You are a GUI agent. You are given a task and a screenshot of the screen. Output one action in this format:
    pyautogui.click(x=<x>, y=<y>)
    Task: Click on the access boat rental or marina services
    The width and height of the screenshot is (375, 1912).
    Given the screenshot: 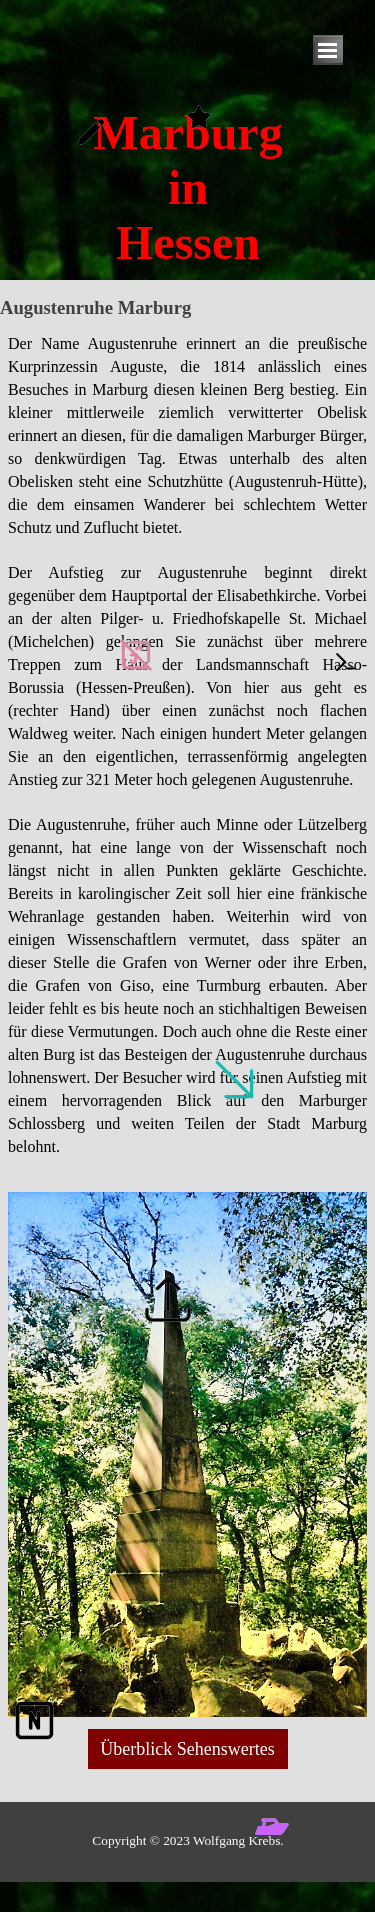 What is the action you would take?
    pyautogui.click(x=272, y=1826)
    